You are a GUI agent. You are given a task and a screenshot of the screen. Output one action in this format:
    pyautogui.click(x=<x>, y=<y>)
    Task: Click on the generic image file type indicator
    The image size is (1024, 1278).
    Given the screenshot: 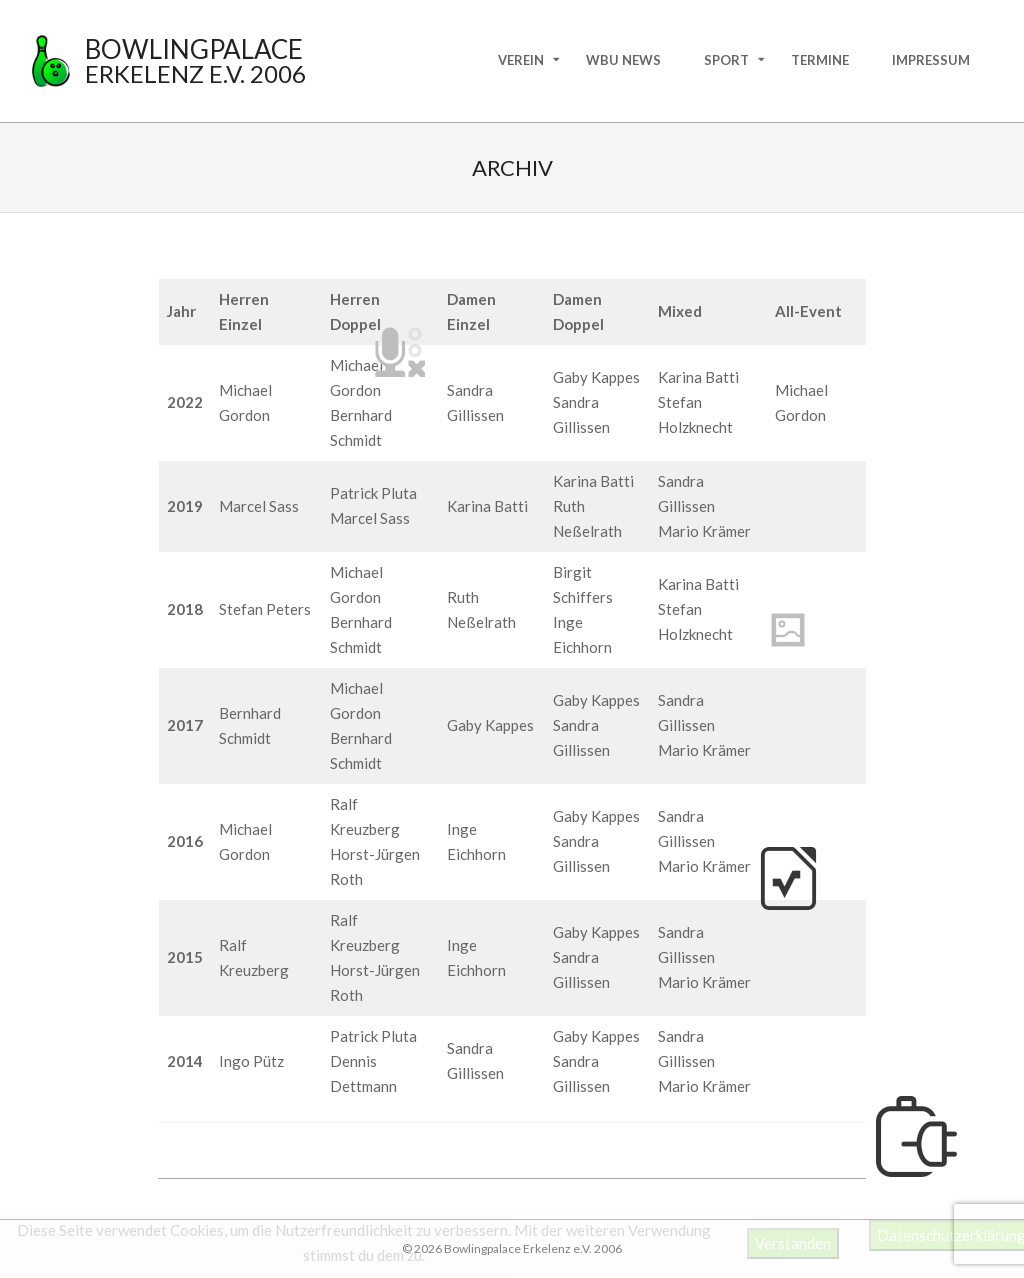 What is the action you would take?
    pyautogui.click(x=788, y=630)
    